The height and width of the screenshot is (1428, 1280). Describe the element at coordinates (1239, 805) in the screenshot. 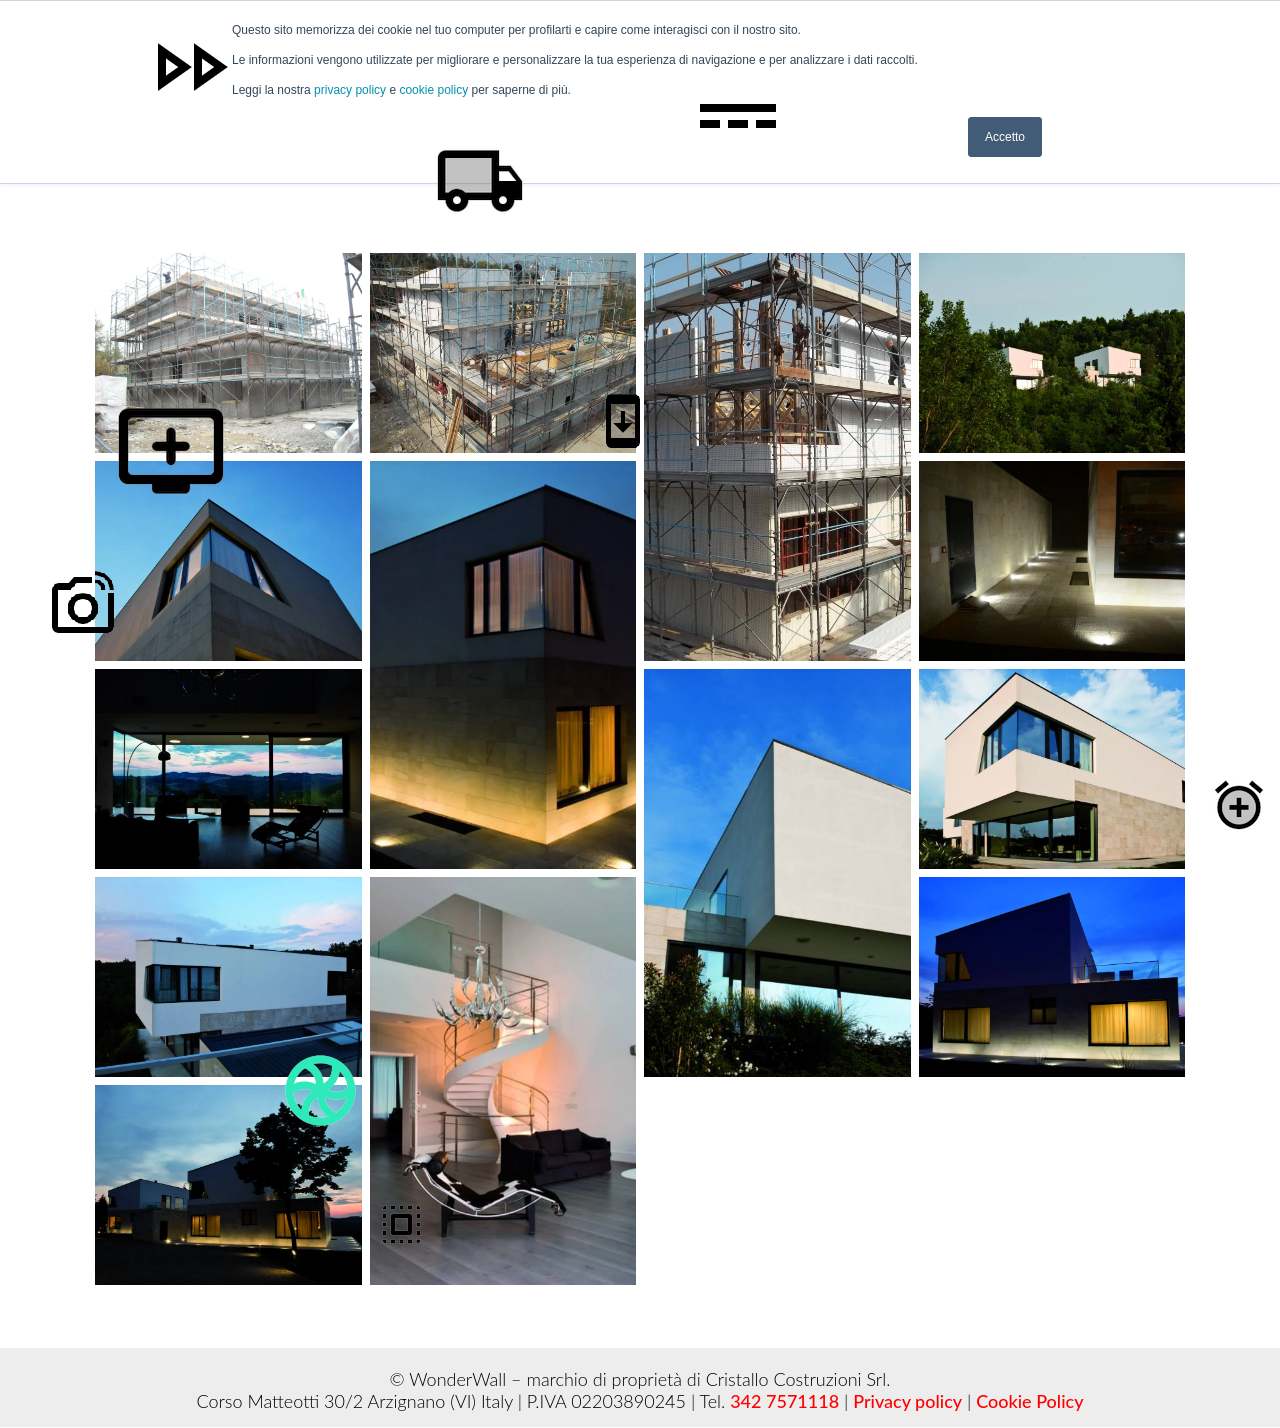

I see `add a new alarm` at that location.